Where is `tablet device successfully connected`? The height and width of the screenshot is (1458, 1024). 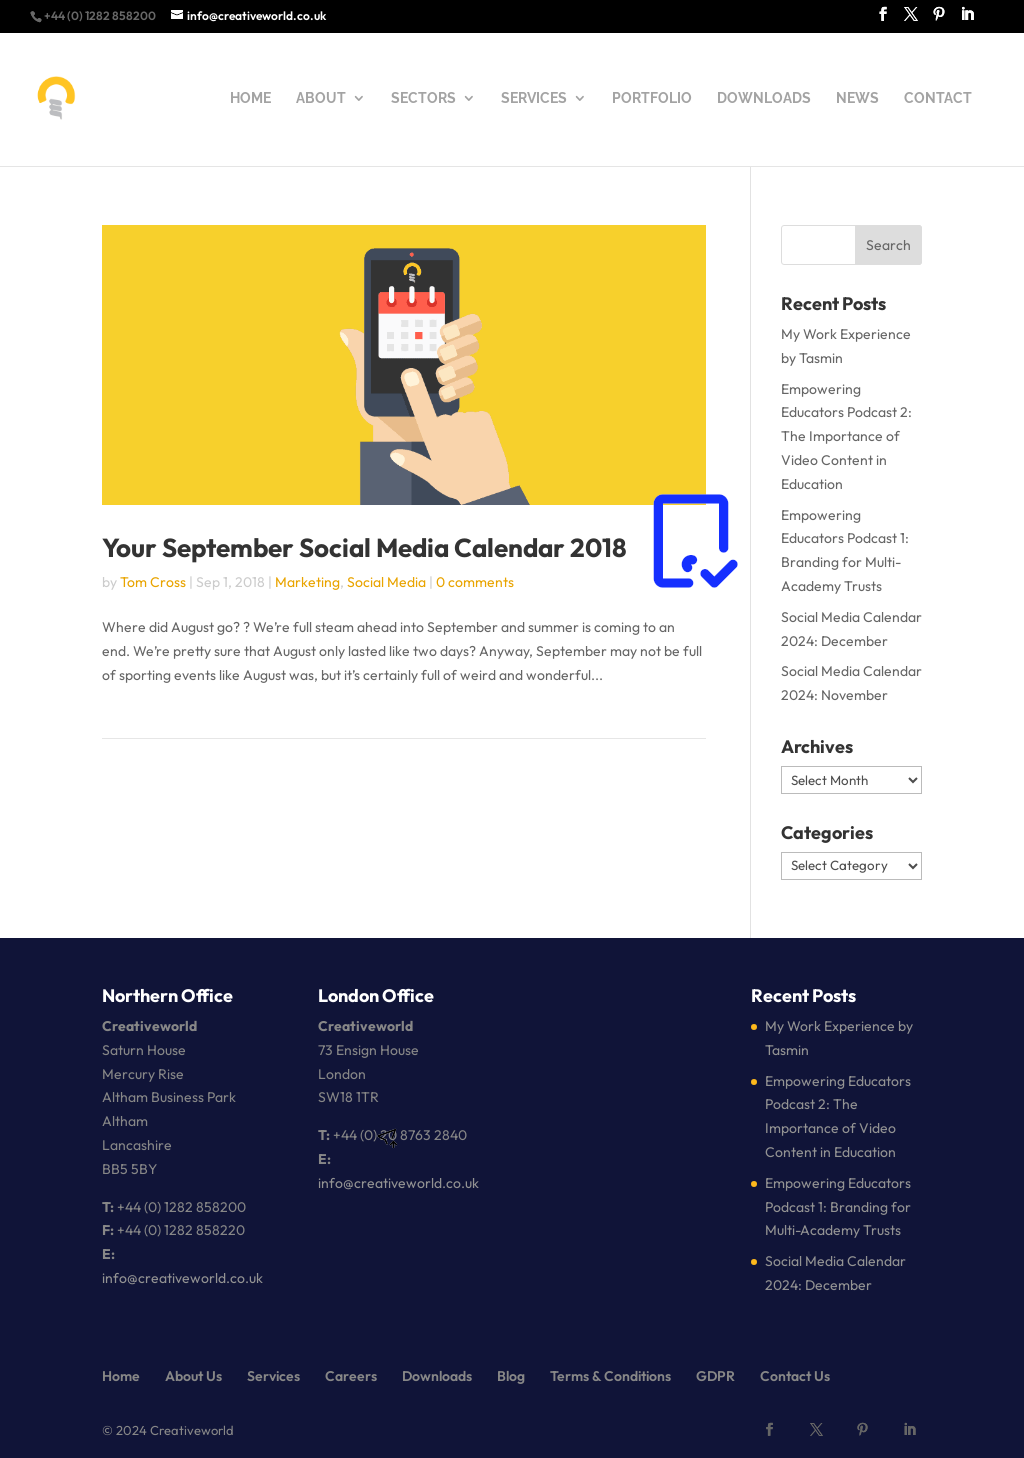 tablet device successfully connected is located at coordinates (691, 541).